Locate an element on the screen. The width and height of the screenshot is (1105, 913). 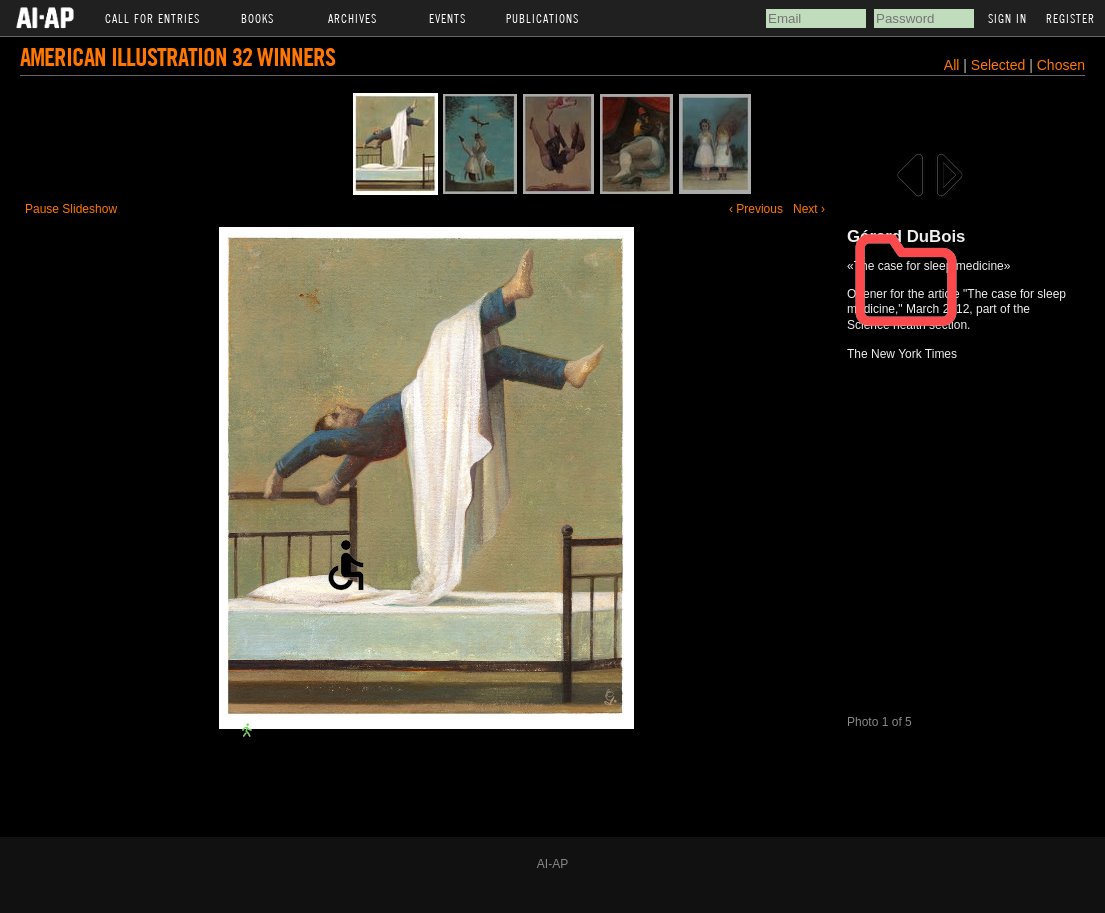
select walking as your navigation mode is located at coordinates (247, 730).